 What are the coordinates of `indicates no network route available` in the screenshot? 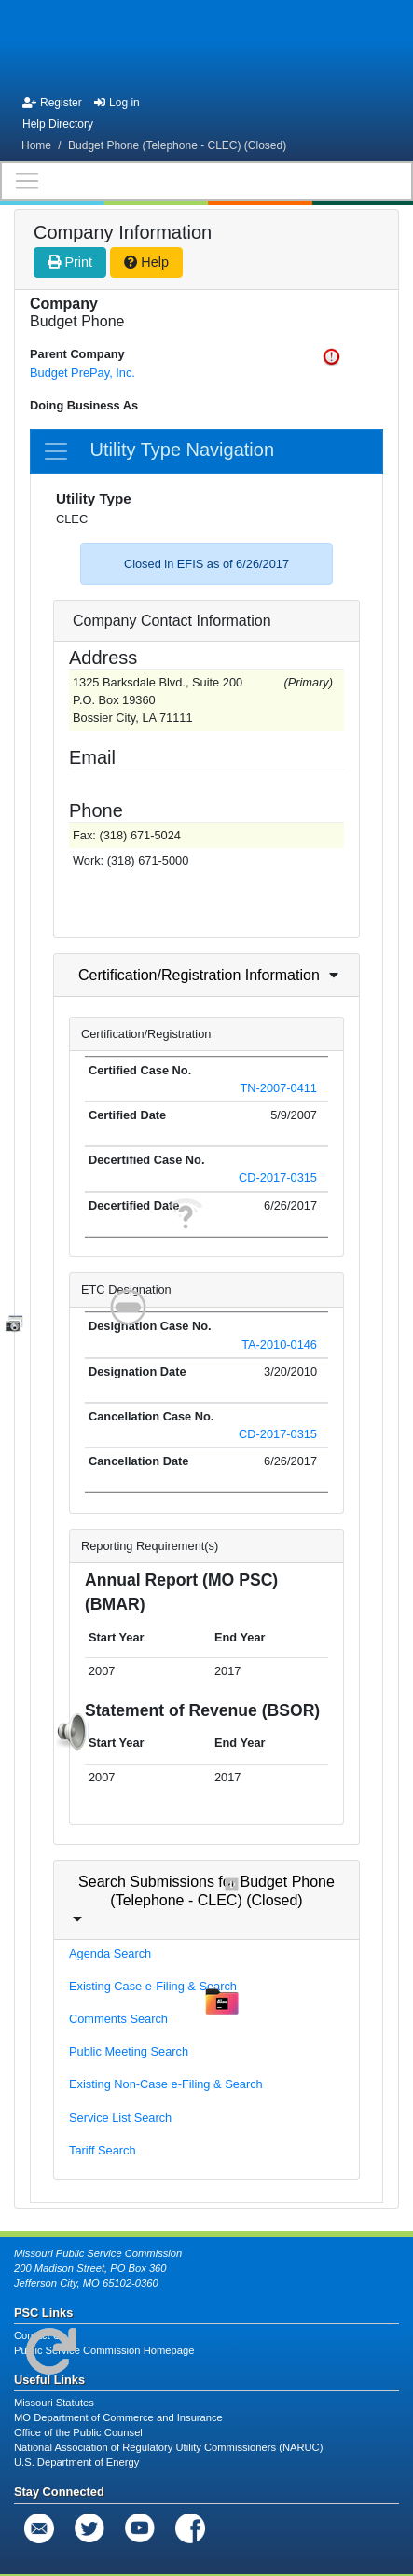 It's located at (186, 1212).